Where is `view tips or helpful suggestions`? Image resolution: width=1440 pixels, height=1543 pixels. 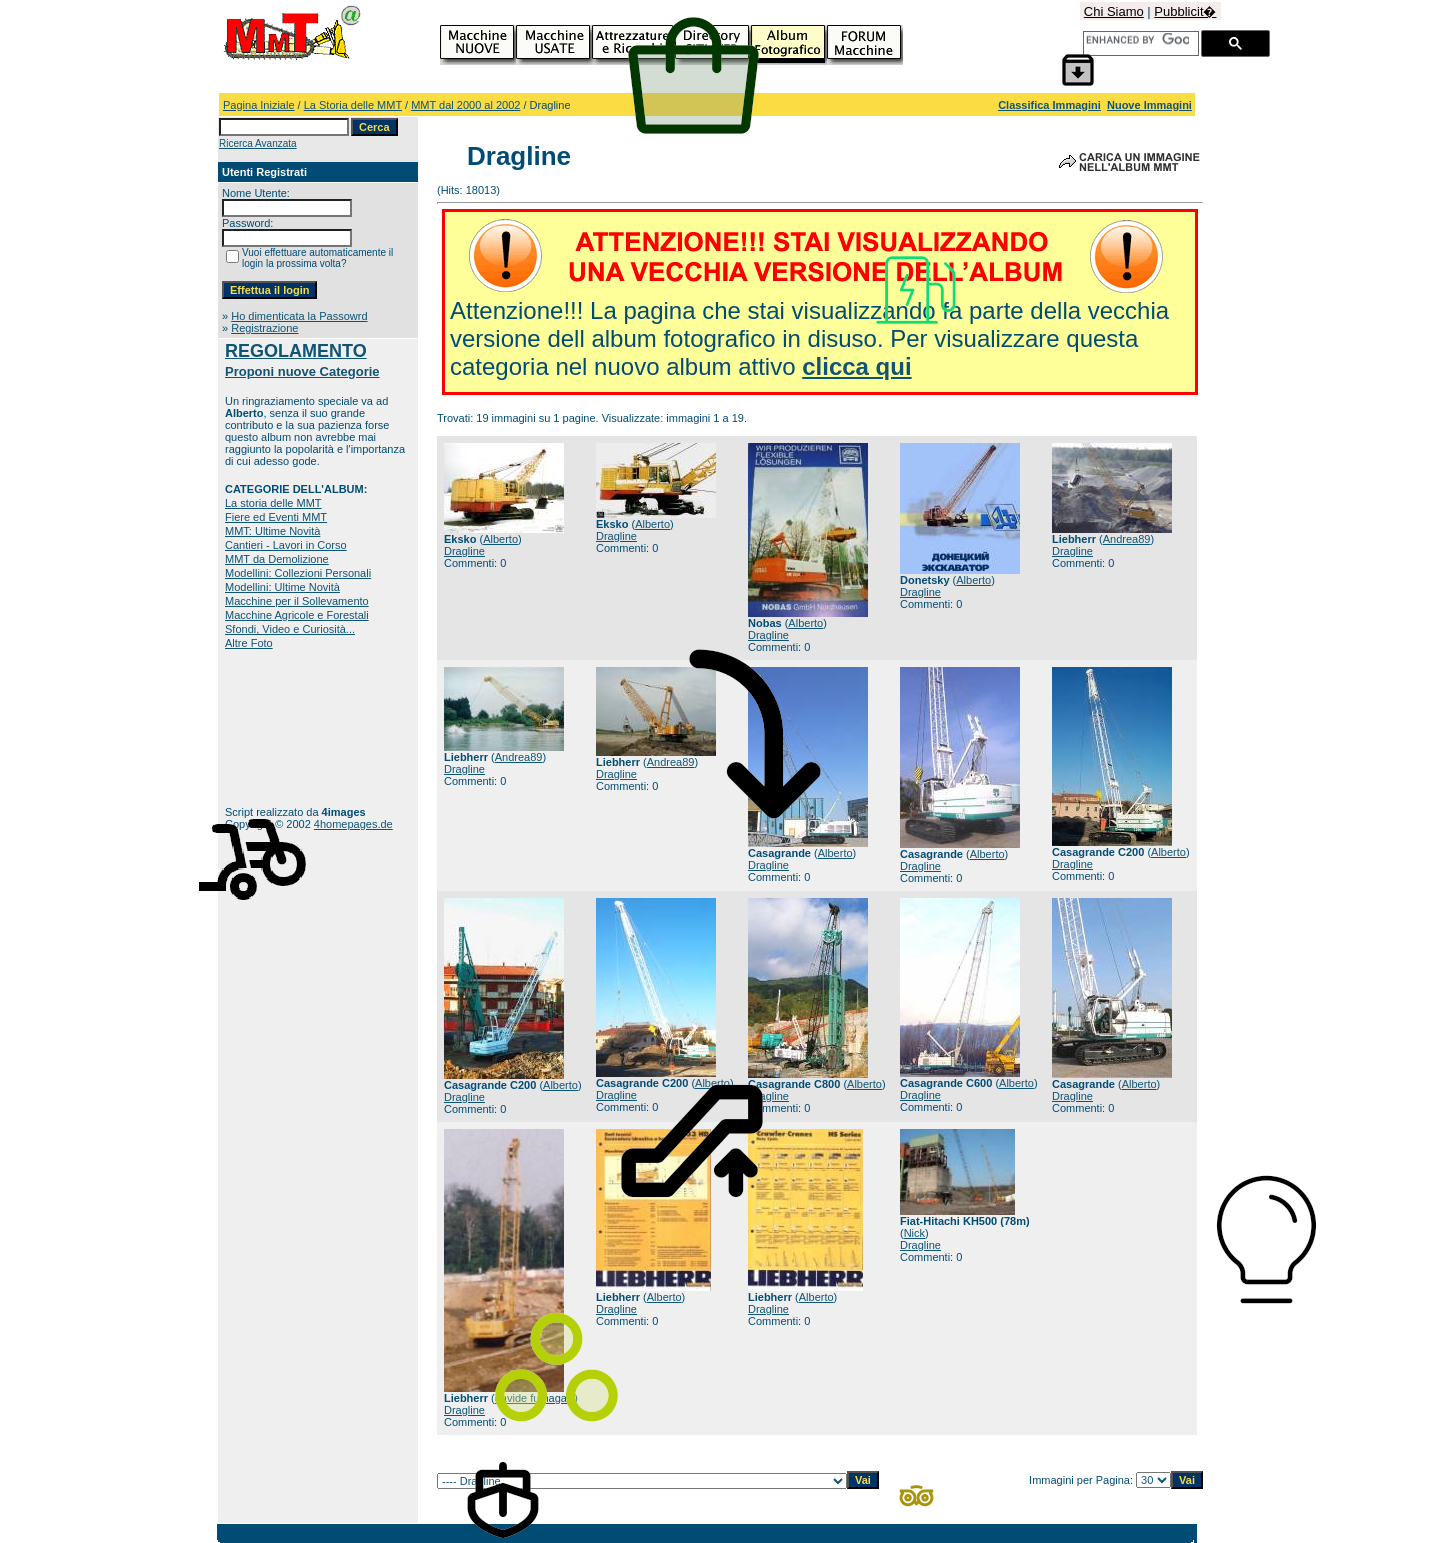 view tips or helpful suggestions is located at coordinates (1266, 1239).